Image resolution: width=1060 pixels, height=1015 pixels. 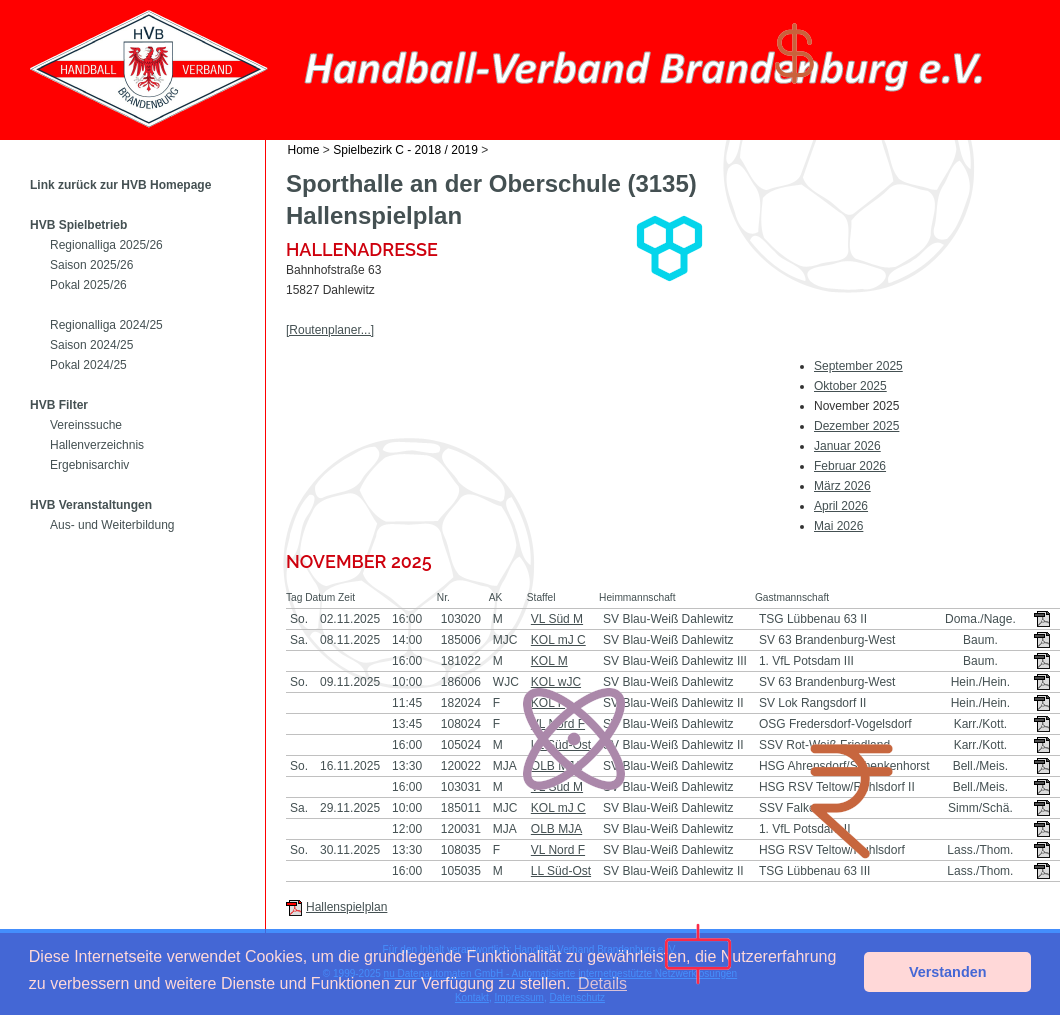 I want to click on align object to horizontal center, so click(x=698, y=954).